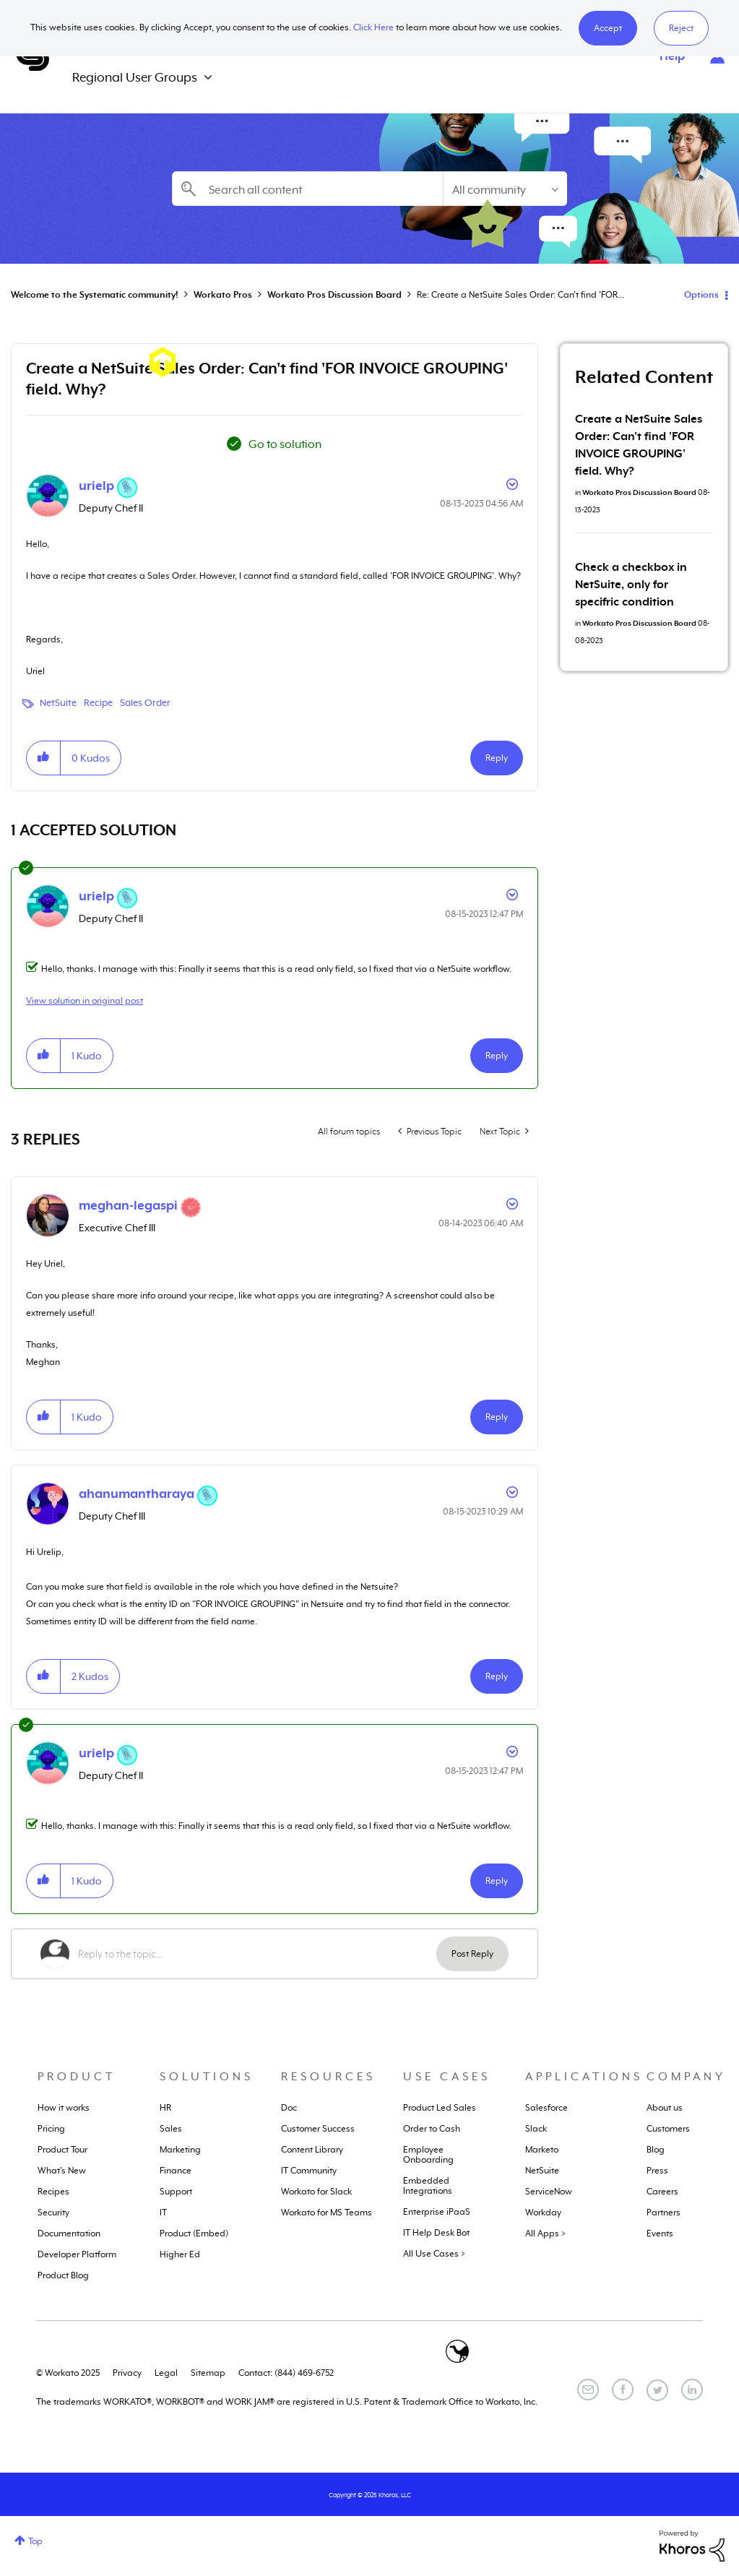 The image size is (739, 2576). What do you see at coordinates (488, 225) in the screenshot?
I see `indicates a favorite or starred item with positive feedback` at bounding box center [488, 225].